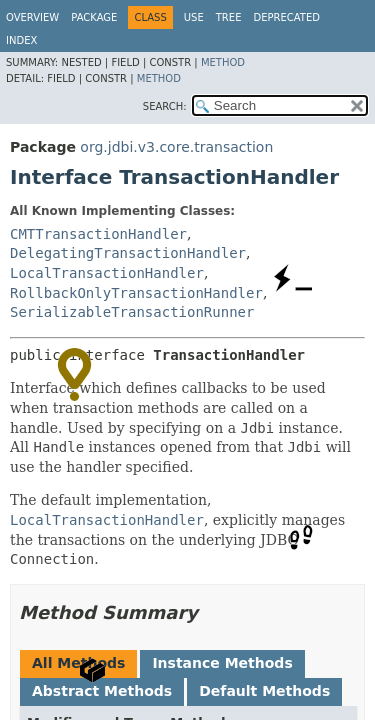  What do you see at coordinates (92, 670) in the screenshot?
I see `git large file storage logo` at bounding box center [92, 670].